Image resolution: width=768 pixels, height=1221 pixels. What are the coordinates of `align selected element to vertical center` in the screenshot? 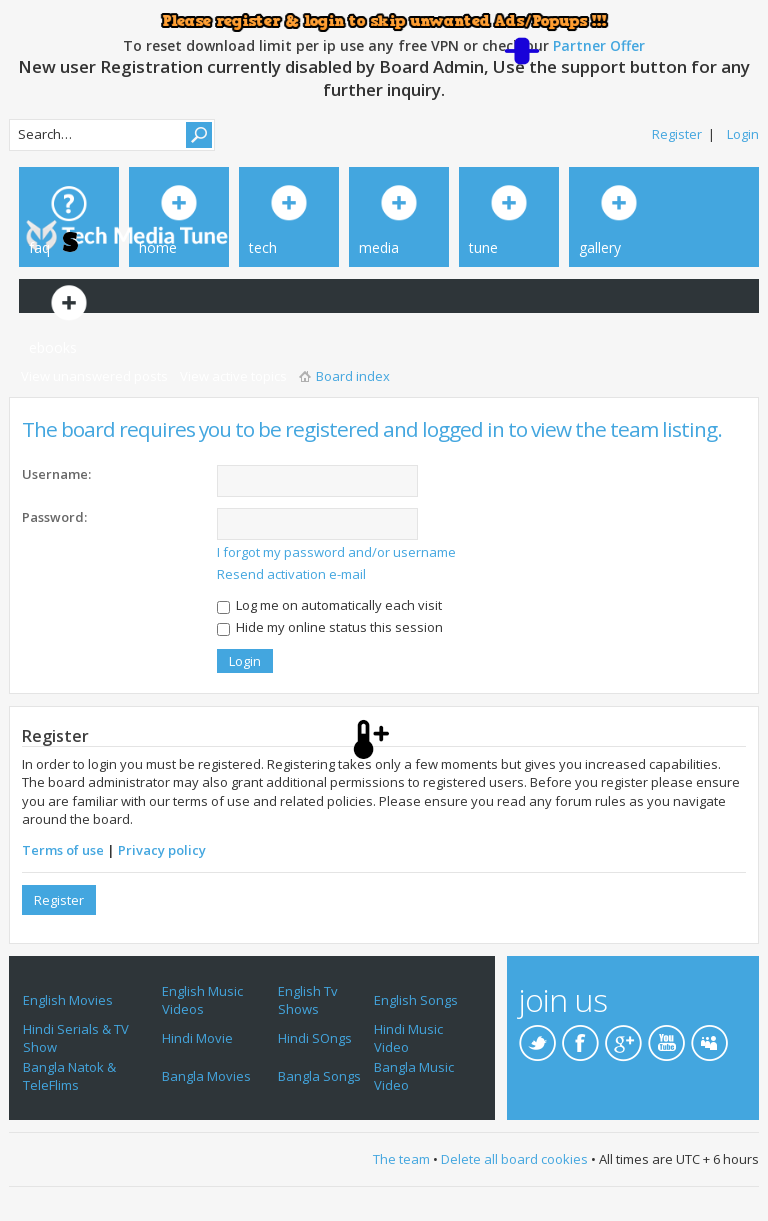 It's located at (522, 51).